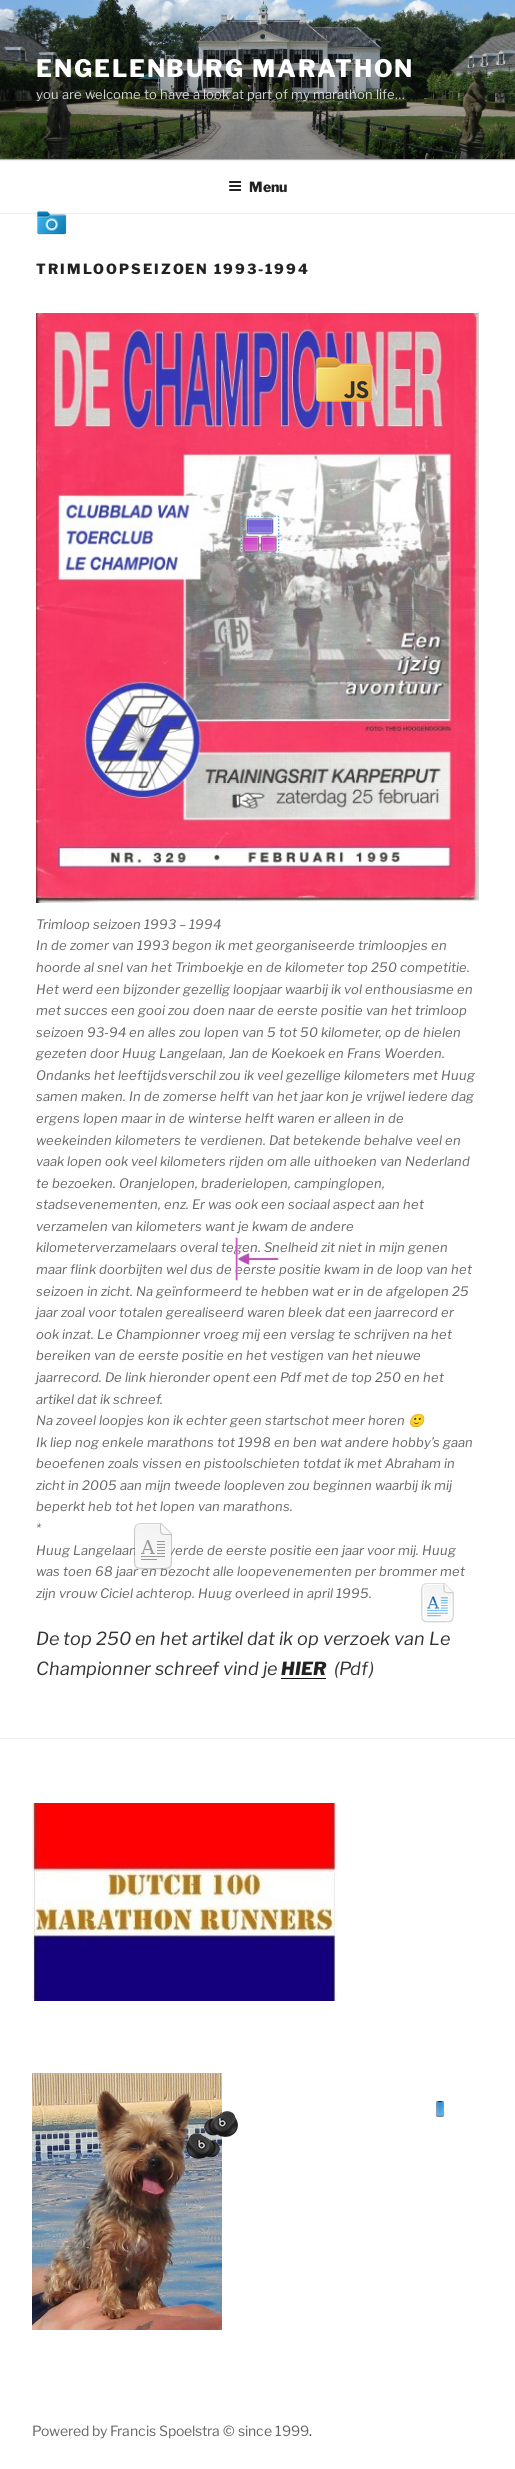 The image size is (515, 2469). I want to click on a rich text or formatted document file, so click(153, 1546).